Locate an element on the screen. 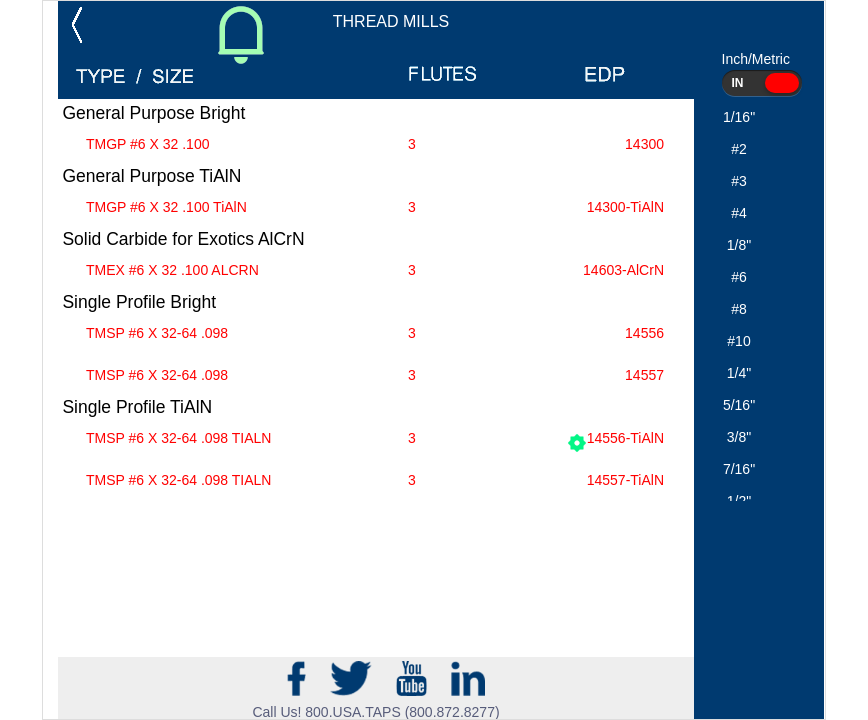 This screenshot has width=868, height=720. access settings or preferences is located at coordinates (577, 443).